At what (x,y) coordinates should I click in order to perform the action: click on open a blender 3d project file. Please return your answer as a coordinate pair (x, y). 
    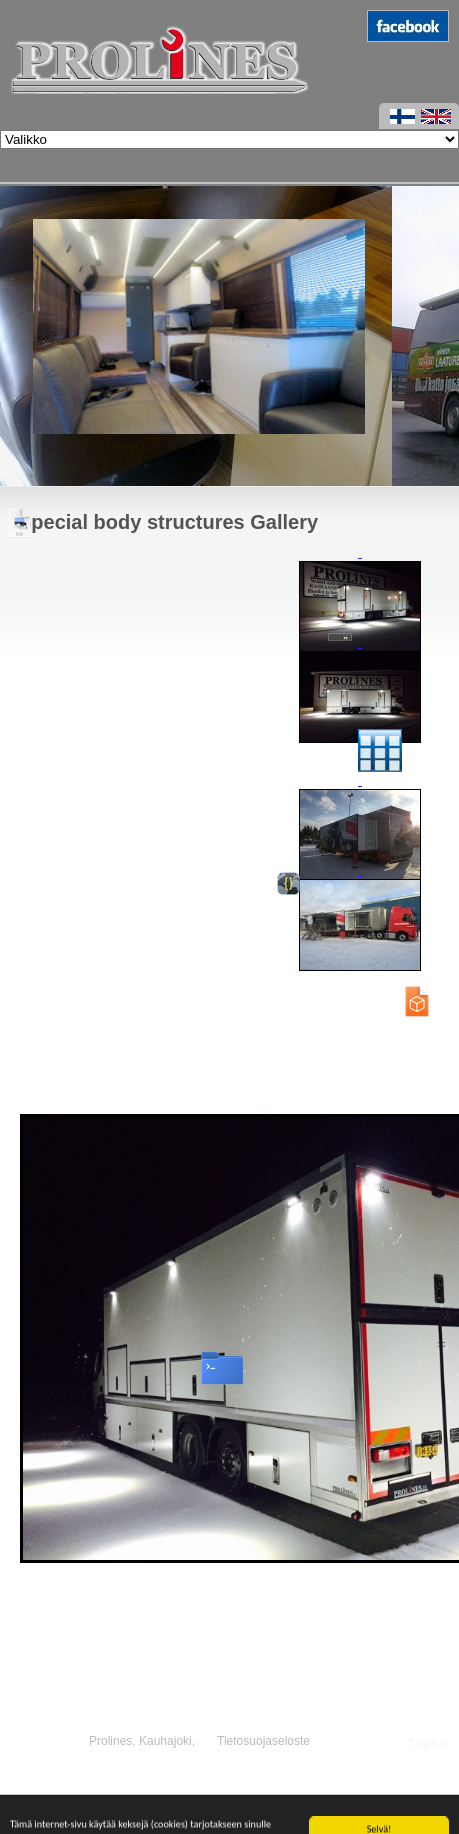
    Looking at the image, I should click on (417, 1002).